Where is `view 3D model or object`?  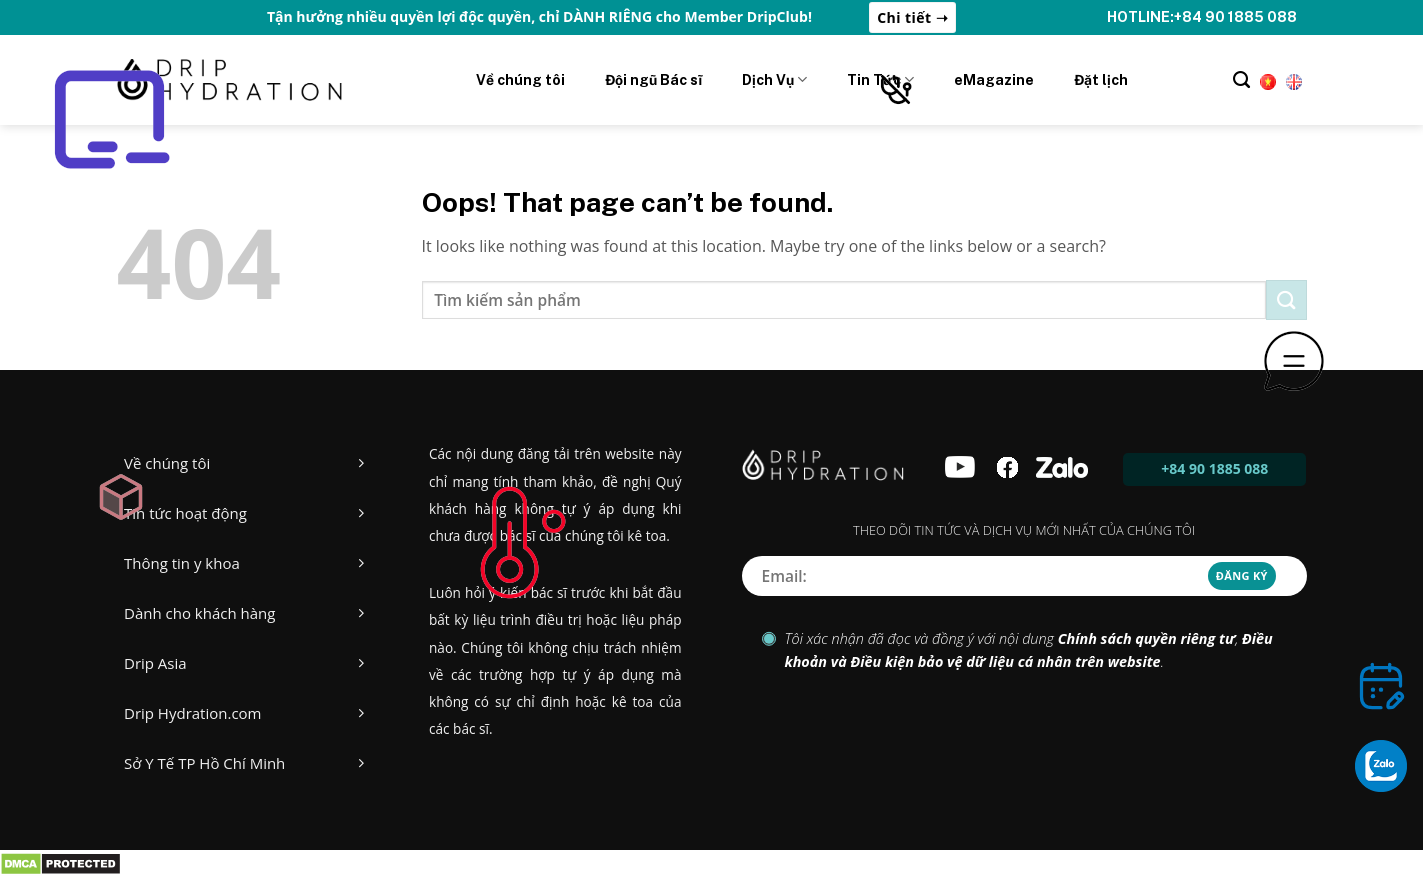
view 3D model or object is located at coordinates (121, 497).